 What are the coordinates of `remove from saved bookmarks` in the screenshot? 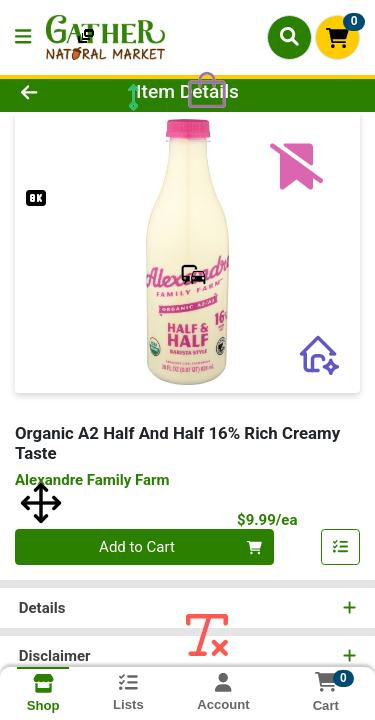 It's located at (296, 166).